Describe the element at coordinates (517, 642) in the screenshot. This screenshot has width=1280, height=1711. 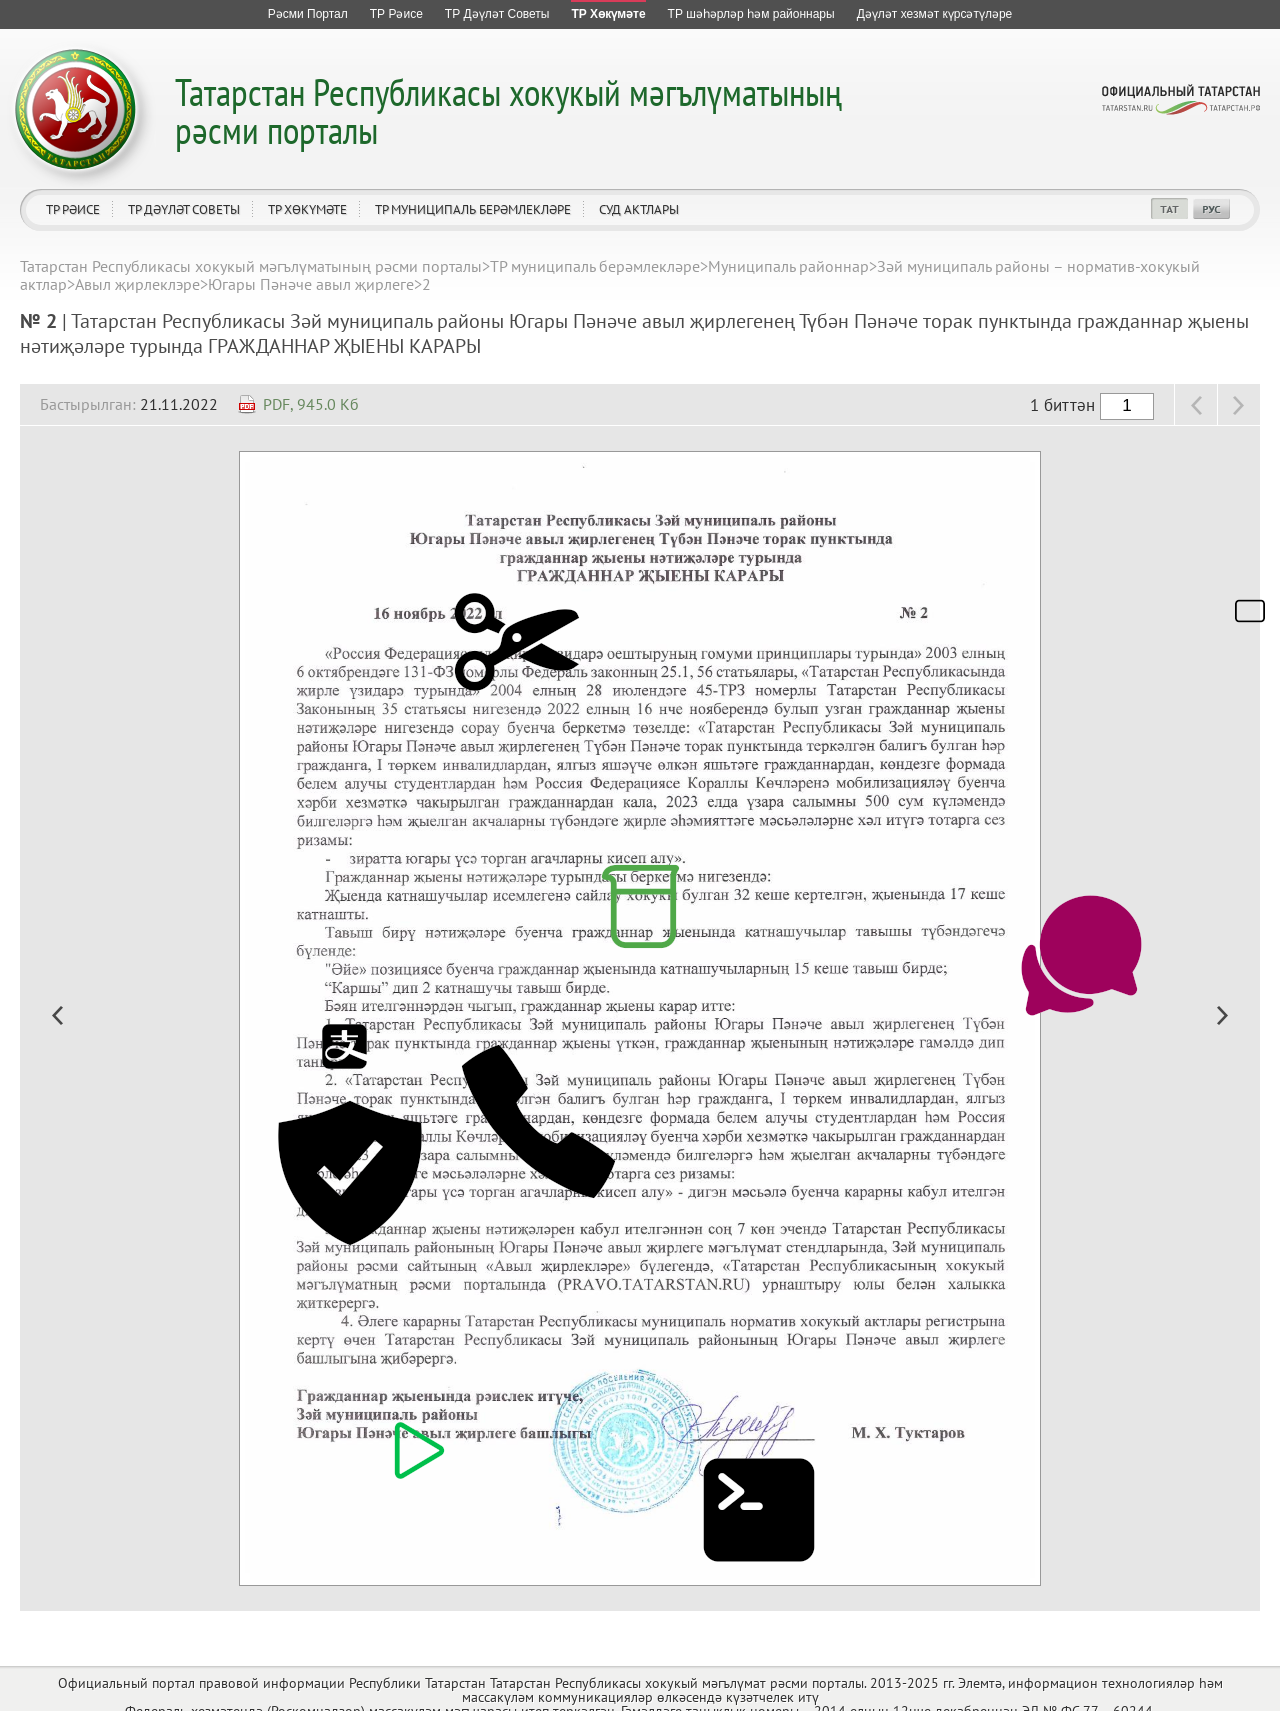
I see `cut selected text or content` at that location.